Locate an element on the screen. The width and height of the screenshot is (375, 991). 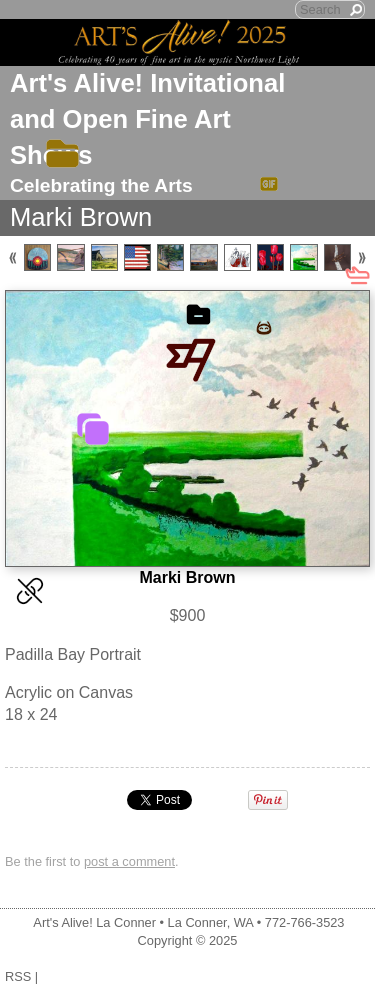
unlink or disconnect a shared link is located at coordinates (30, 591).